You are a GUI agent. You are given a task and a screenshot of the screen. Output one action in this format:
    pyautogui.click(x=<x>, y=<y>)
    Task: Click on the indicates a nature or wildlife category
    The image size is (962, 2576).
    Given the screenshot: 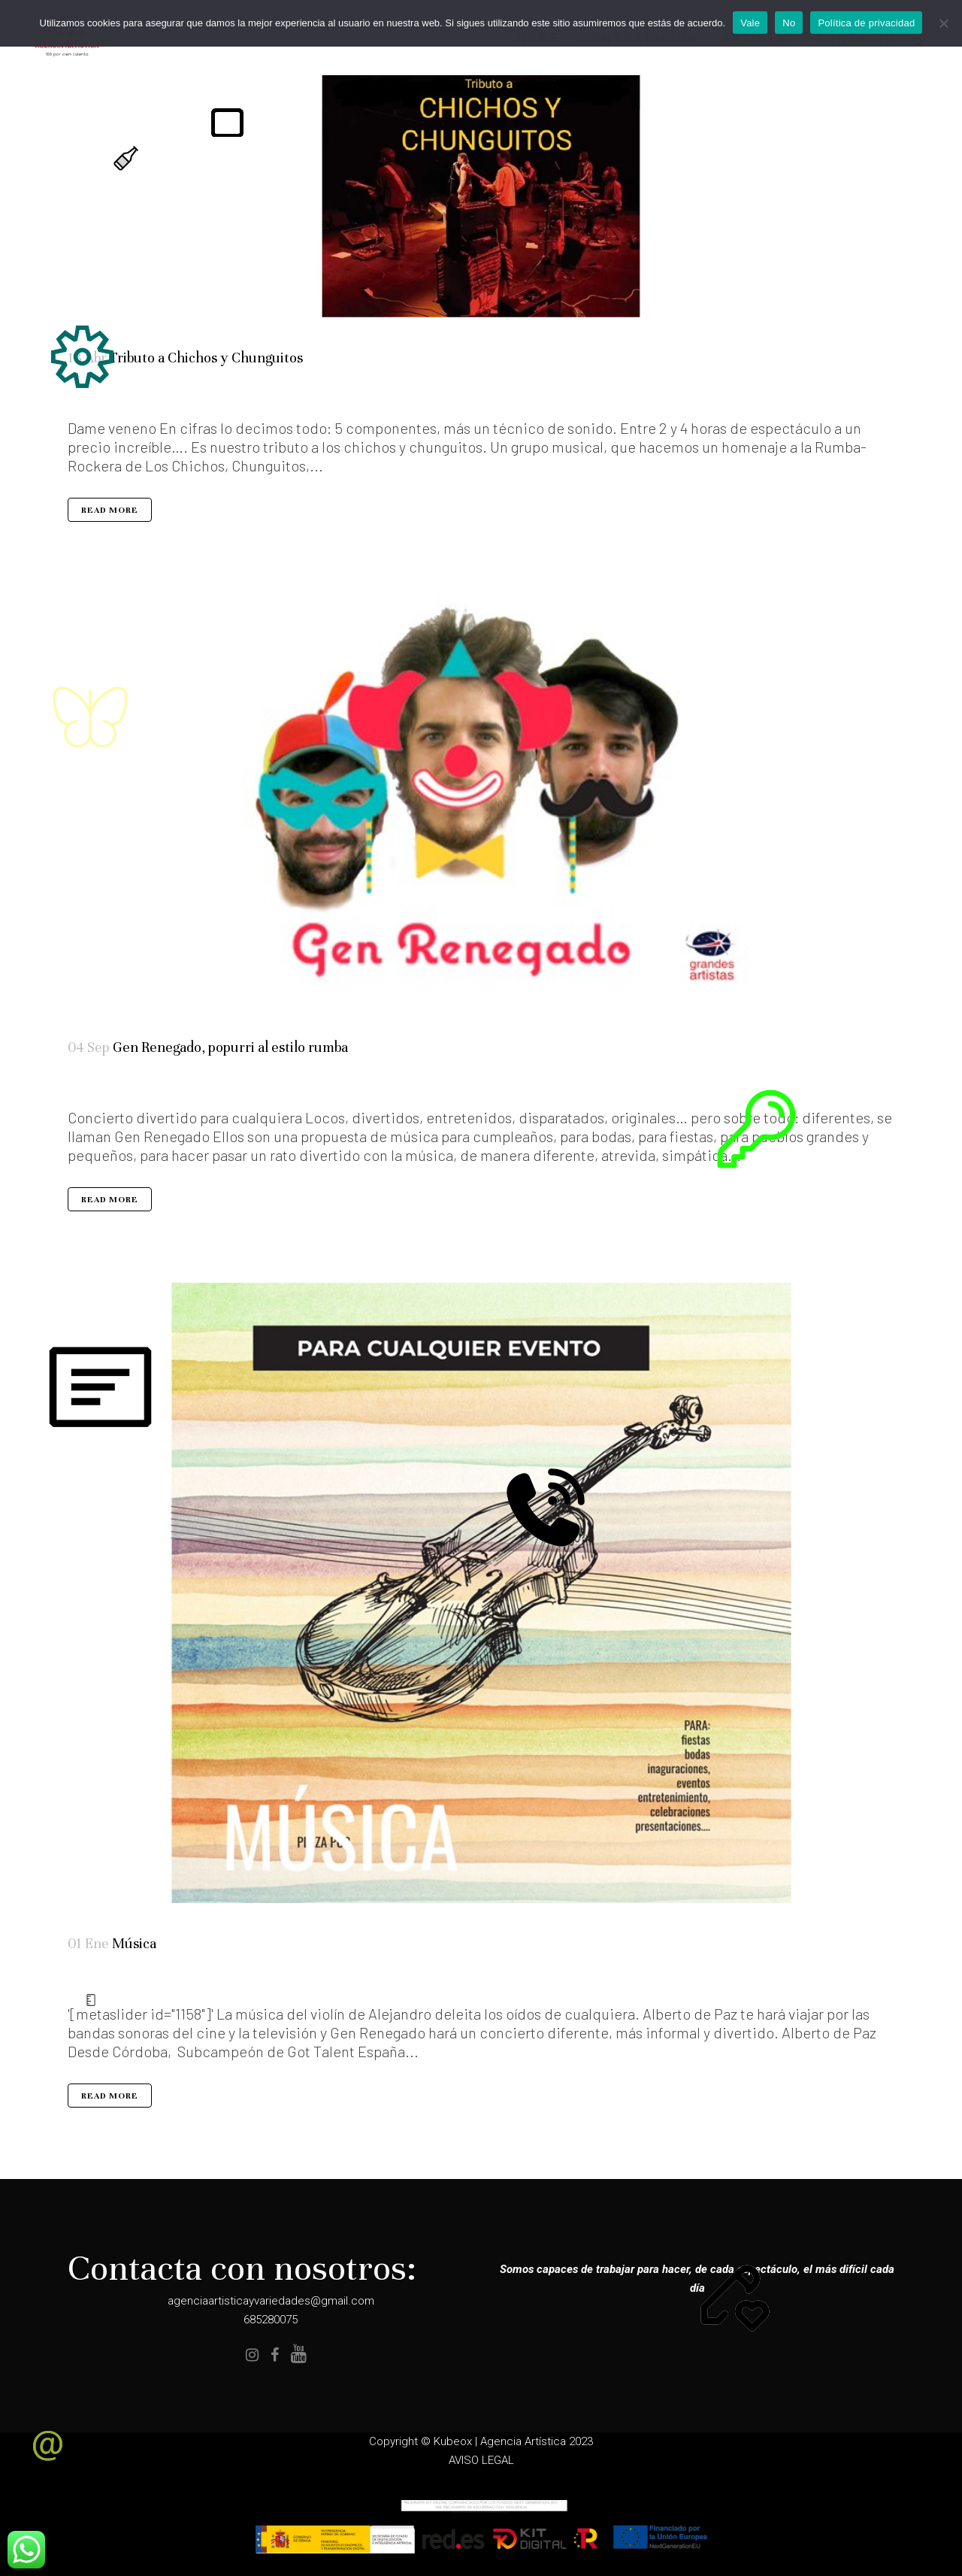 What is the action you would take?
    pyautogui.click(x=90, y=716)
    